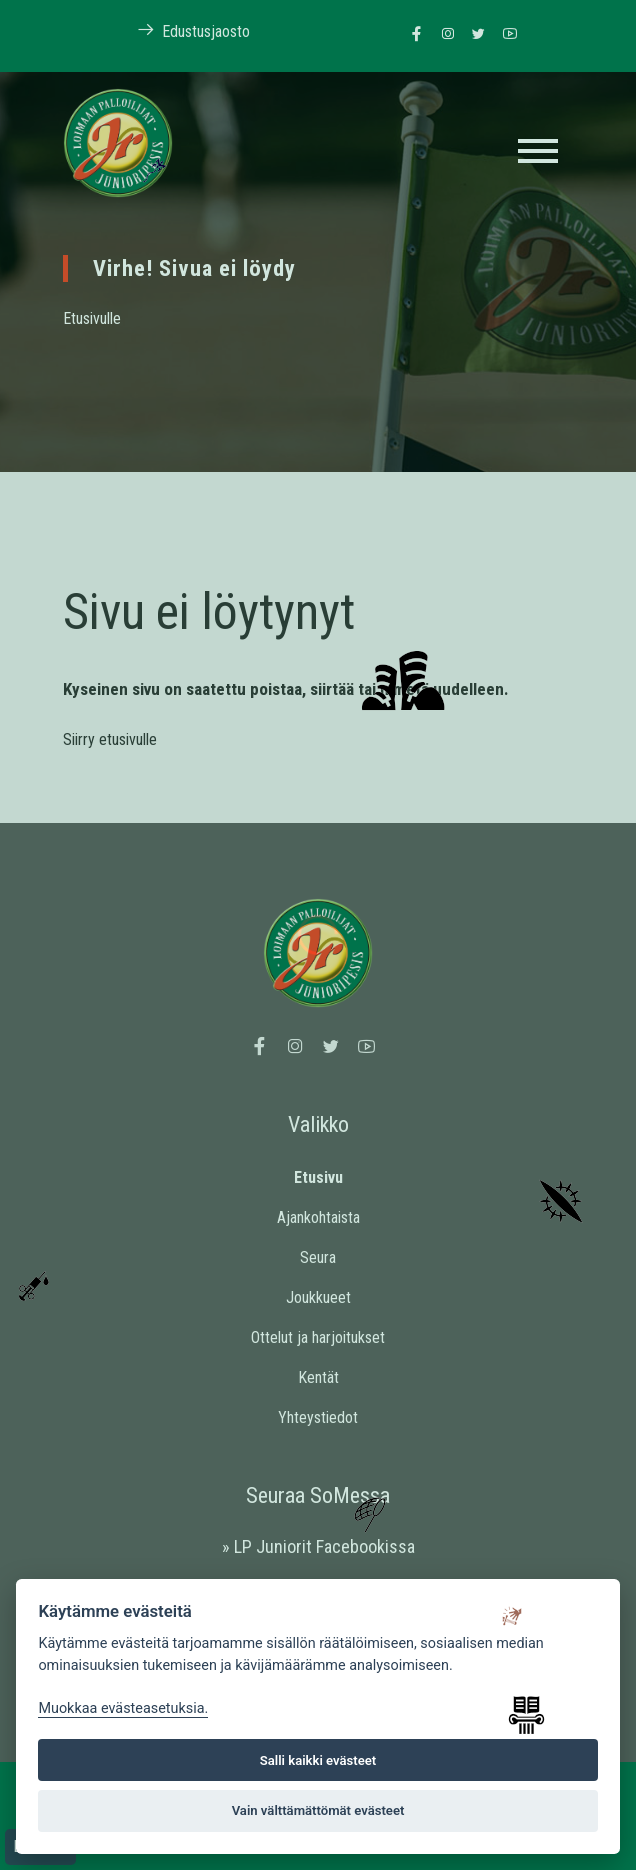 This screenshot has height=1870, width=636. I want to click on indicates time pressure or countdown in gameplay, so click(560, 1201).